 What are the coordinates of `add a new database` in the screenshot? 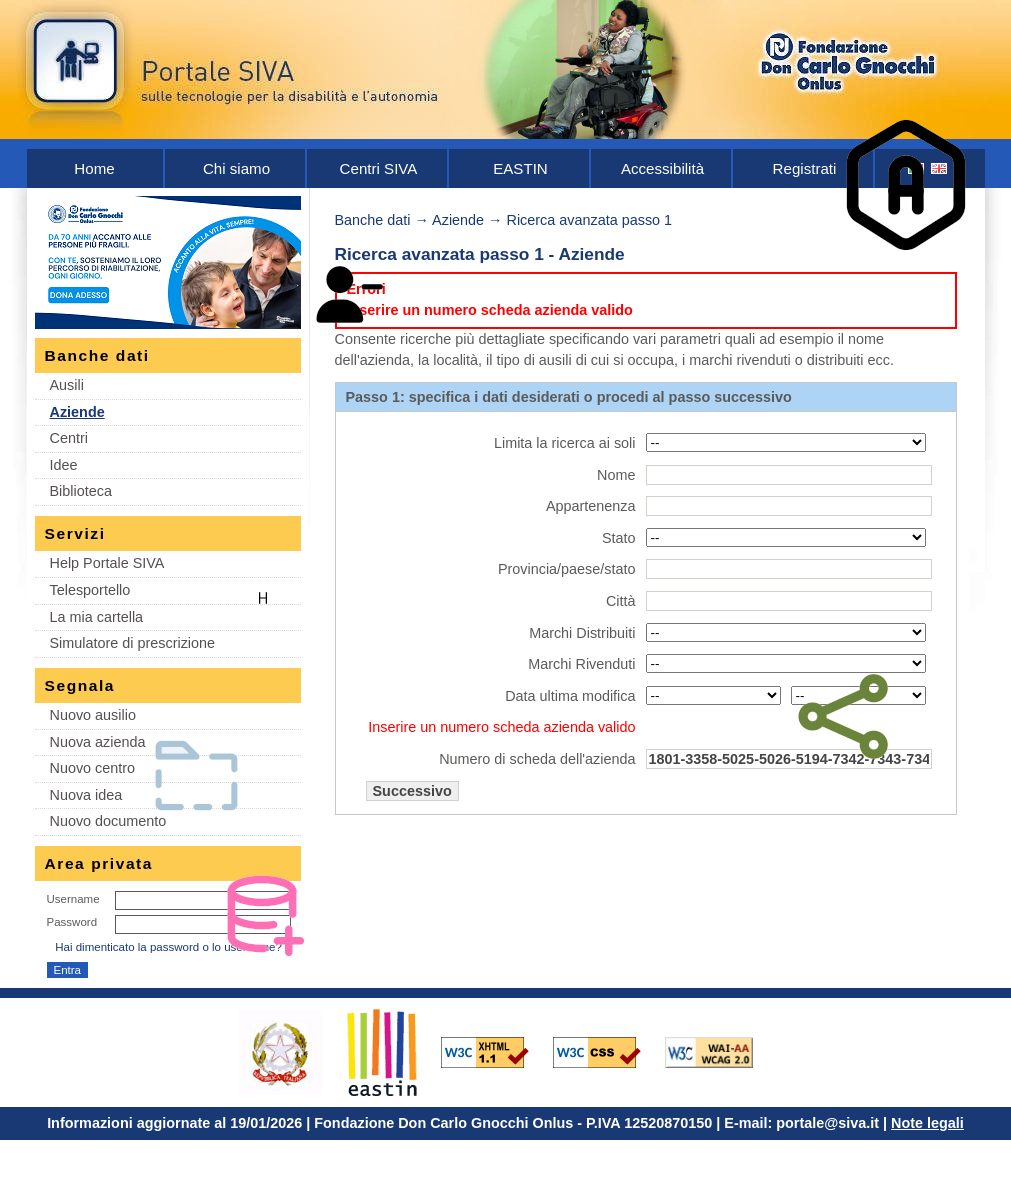 It's located at (262, 914).